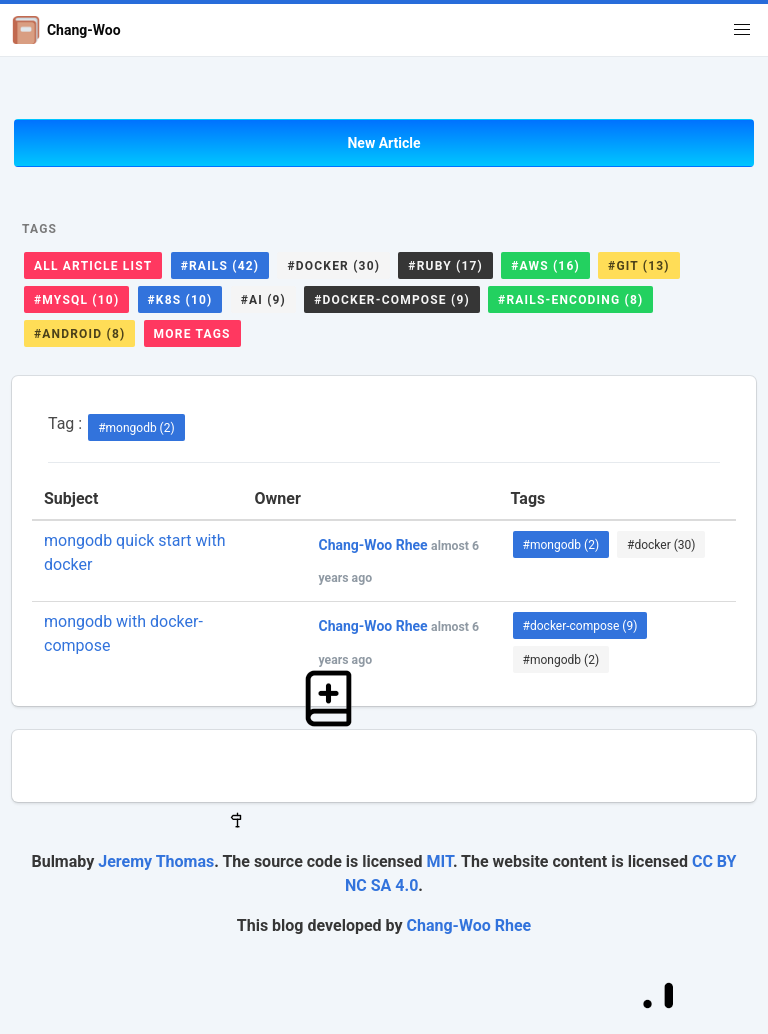 The width and height of the screenshot is (768, 1034). I want to click on indicates weak signal strength, so click(690, 970).